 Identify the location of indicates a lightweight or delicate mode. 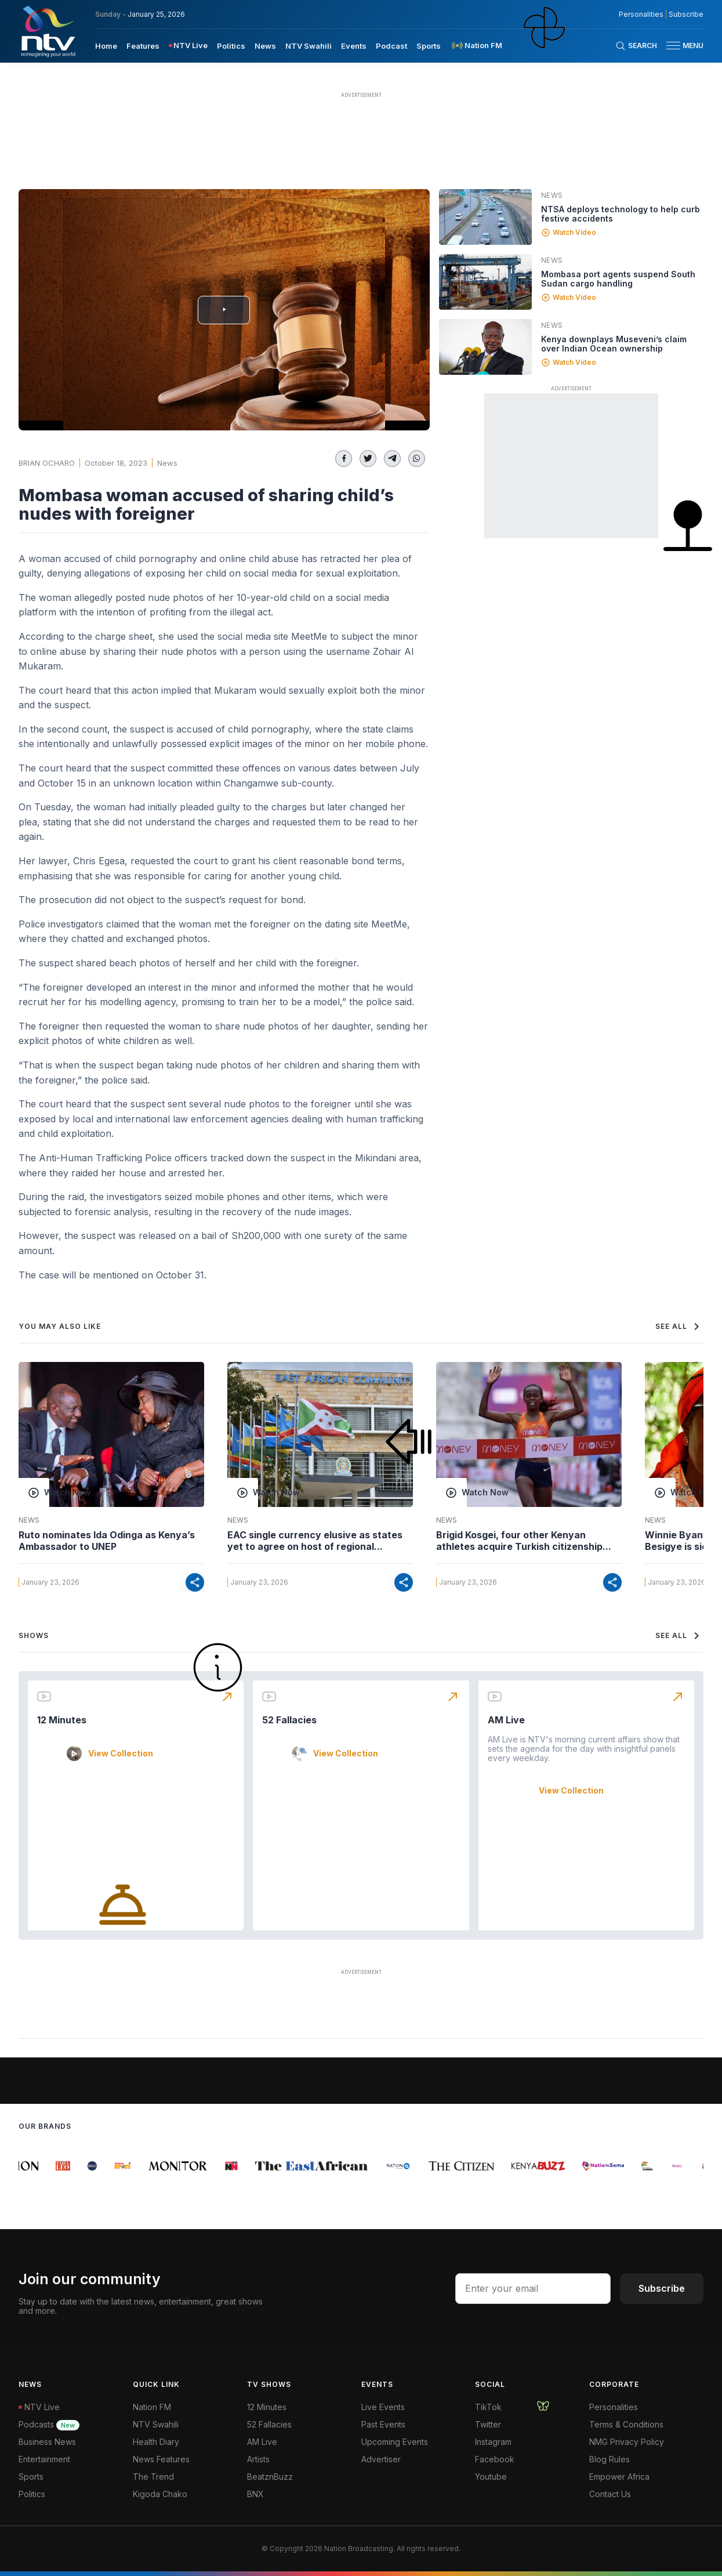
(543, 2405).